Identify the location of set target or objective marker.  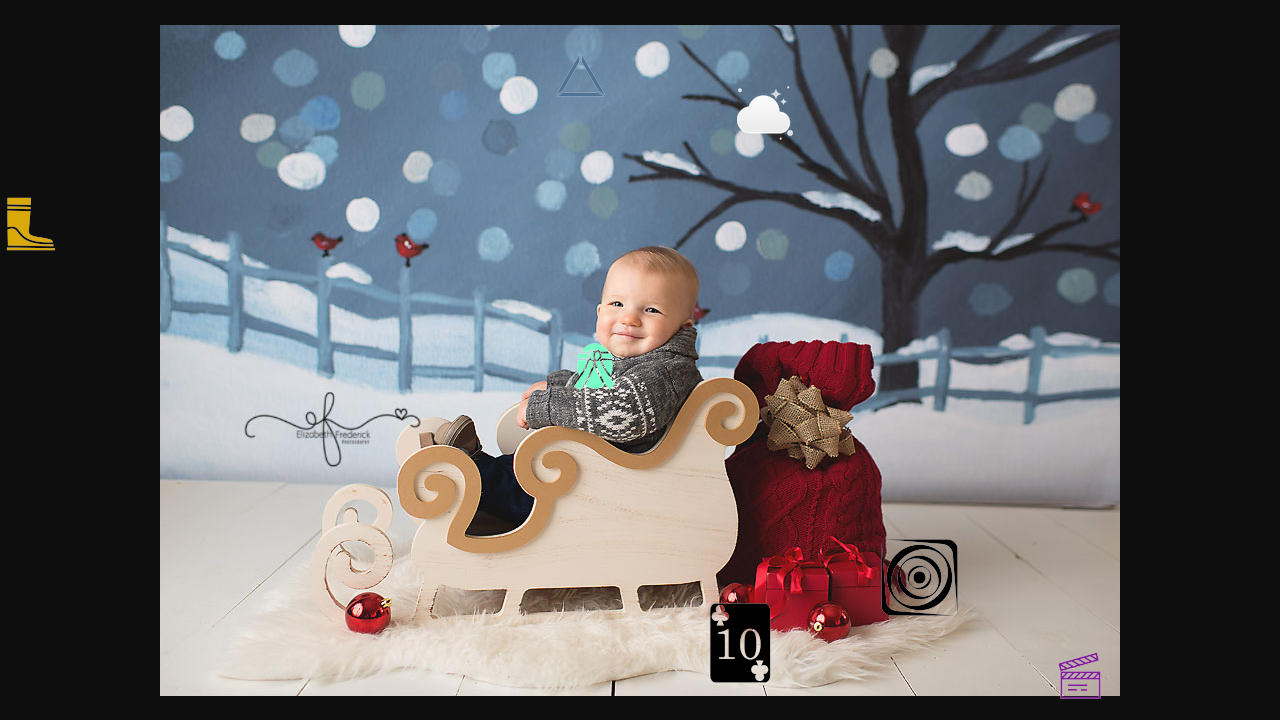
(580, 74).